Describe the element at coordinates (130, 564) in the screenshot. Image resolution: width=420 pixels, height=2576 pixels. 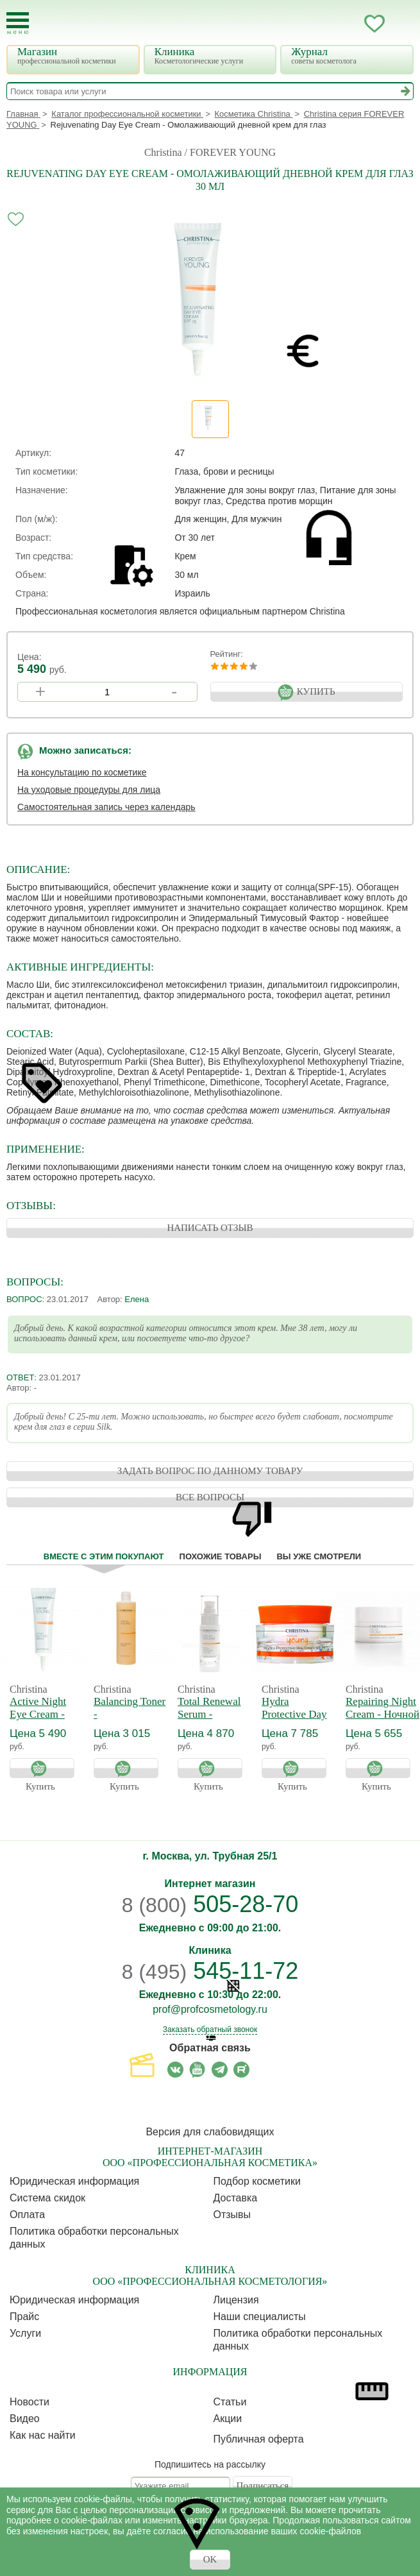
I see `adjust room or space settings` at that location.